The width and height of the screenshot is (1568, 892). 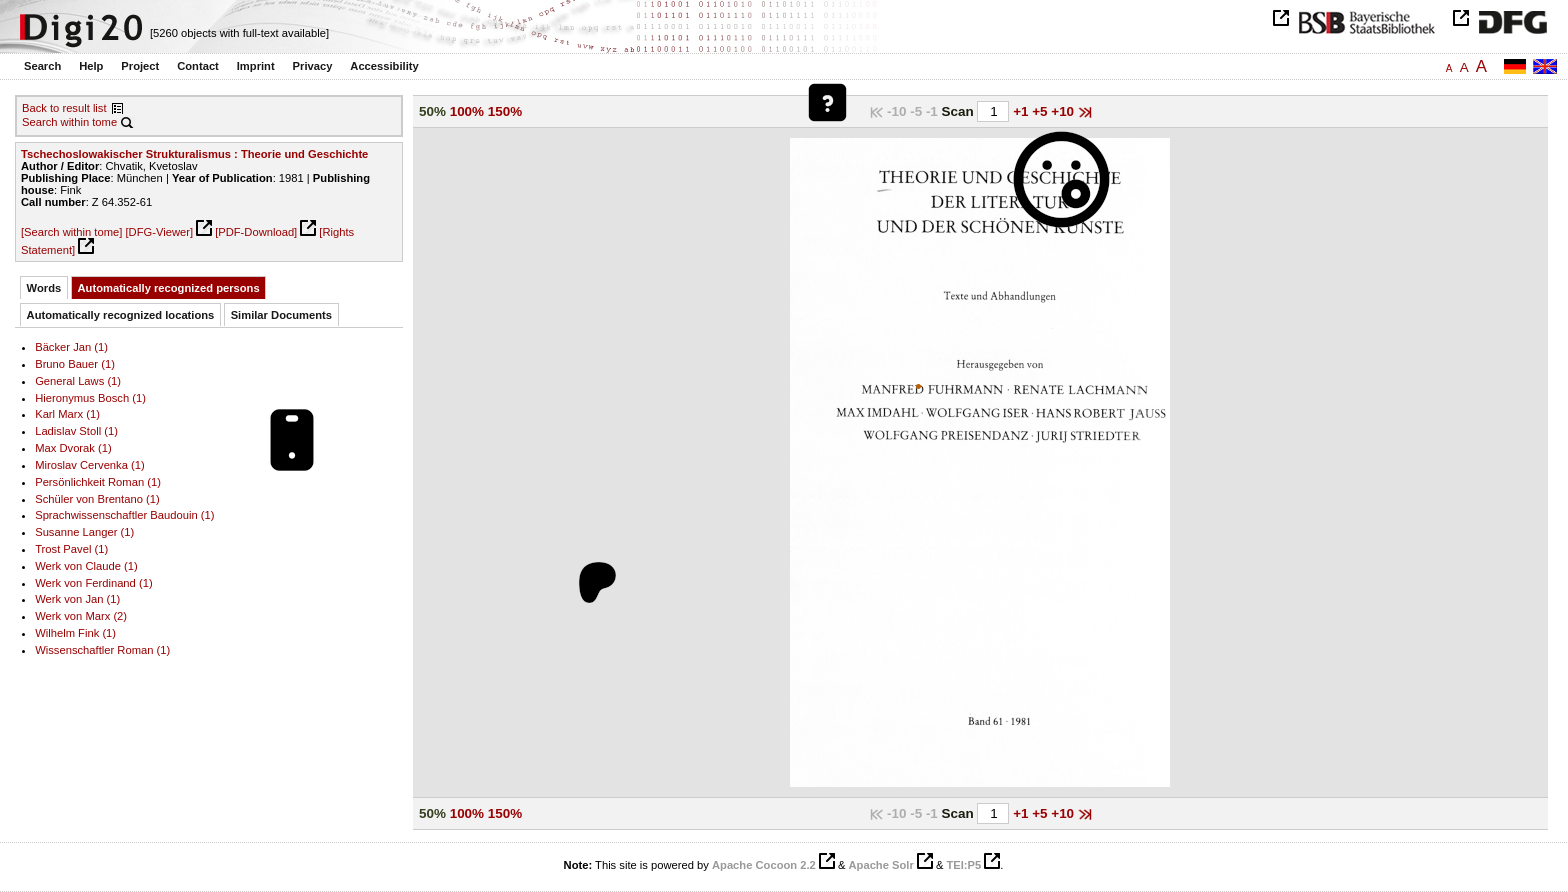 I want to click on access help or support, so click(x=827, y=102).